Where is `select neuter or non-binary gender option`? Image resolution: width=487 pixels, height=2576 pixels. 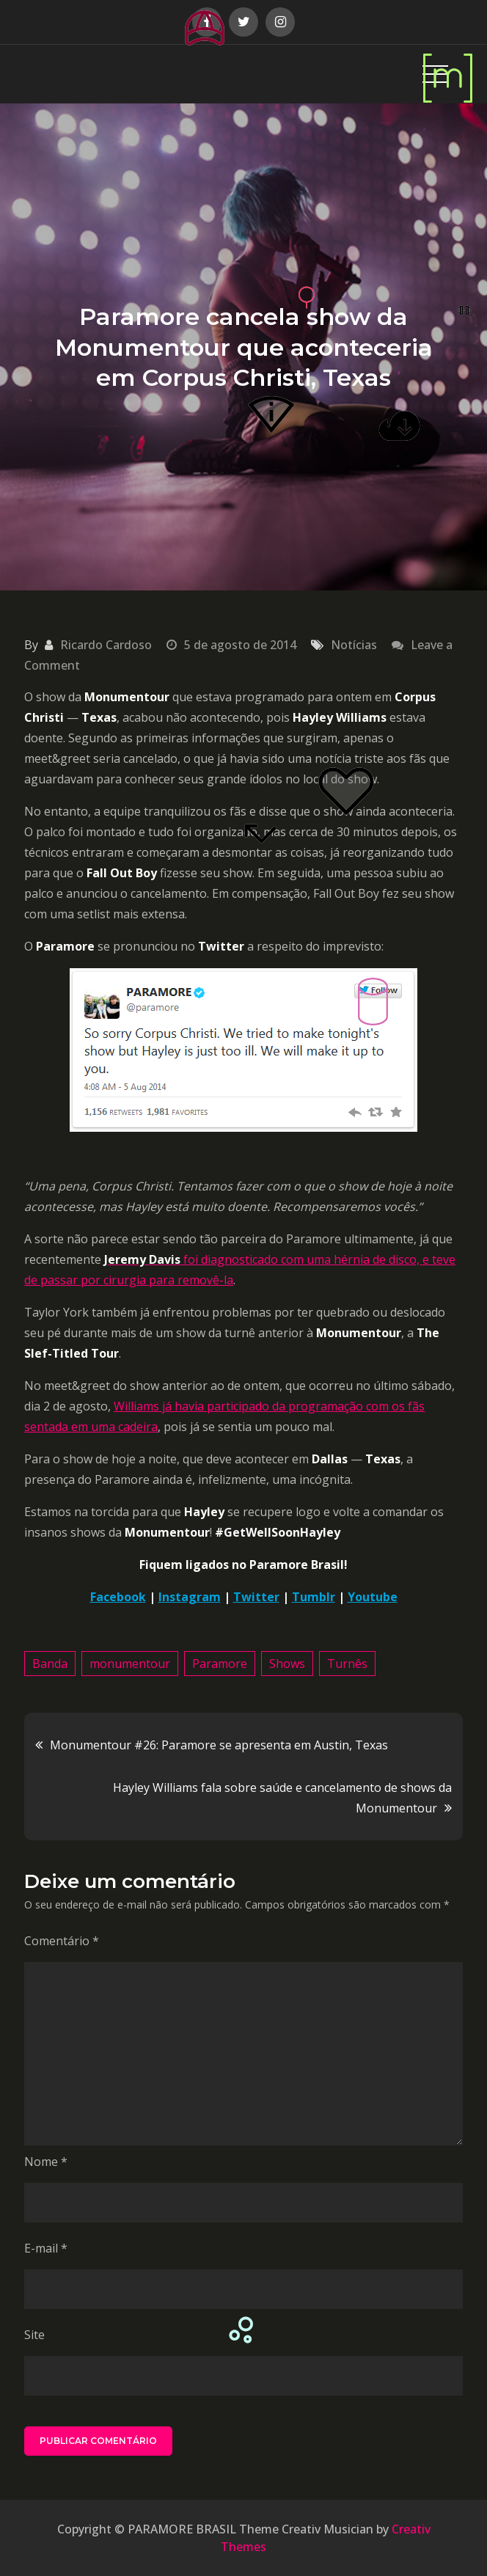 select neuter or non-binary gender option is located at coordinates (307, 297).